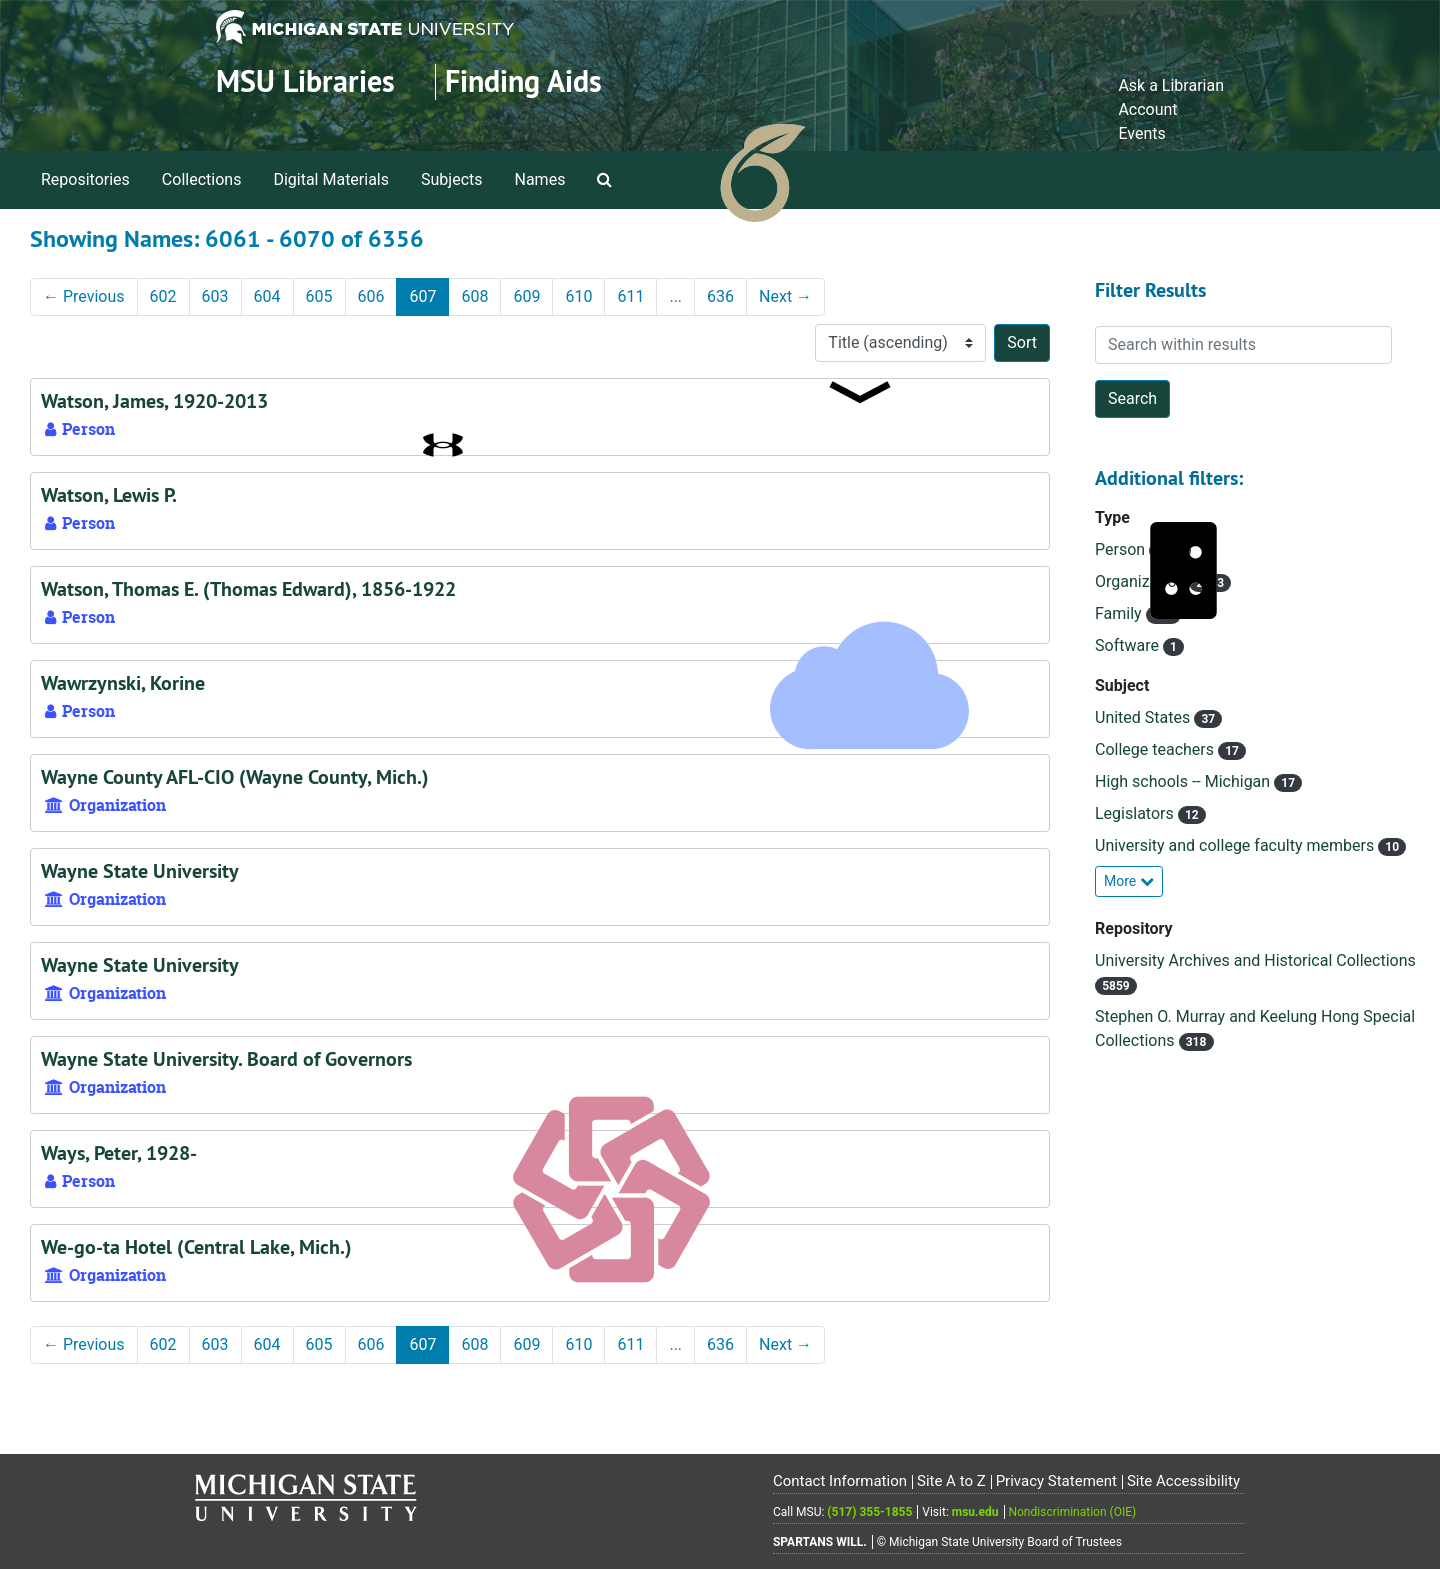 This screenshot has width=1440, height=1569. I want to click on jovian platform logo, so click(1183, 570).